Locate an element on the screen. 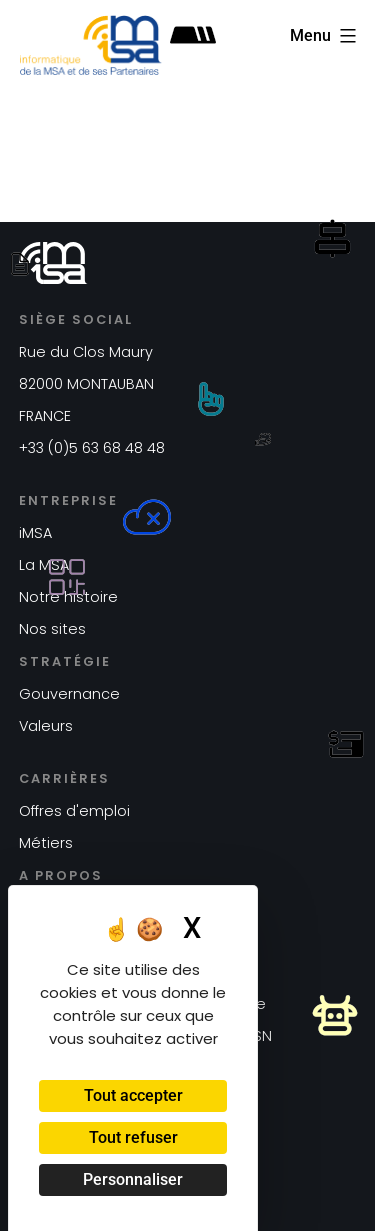  disconnect from cloud storage is located at coordinates (147, 517).